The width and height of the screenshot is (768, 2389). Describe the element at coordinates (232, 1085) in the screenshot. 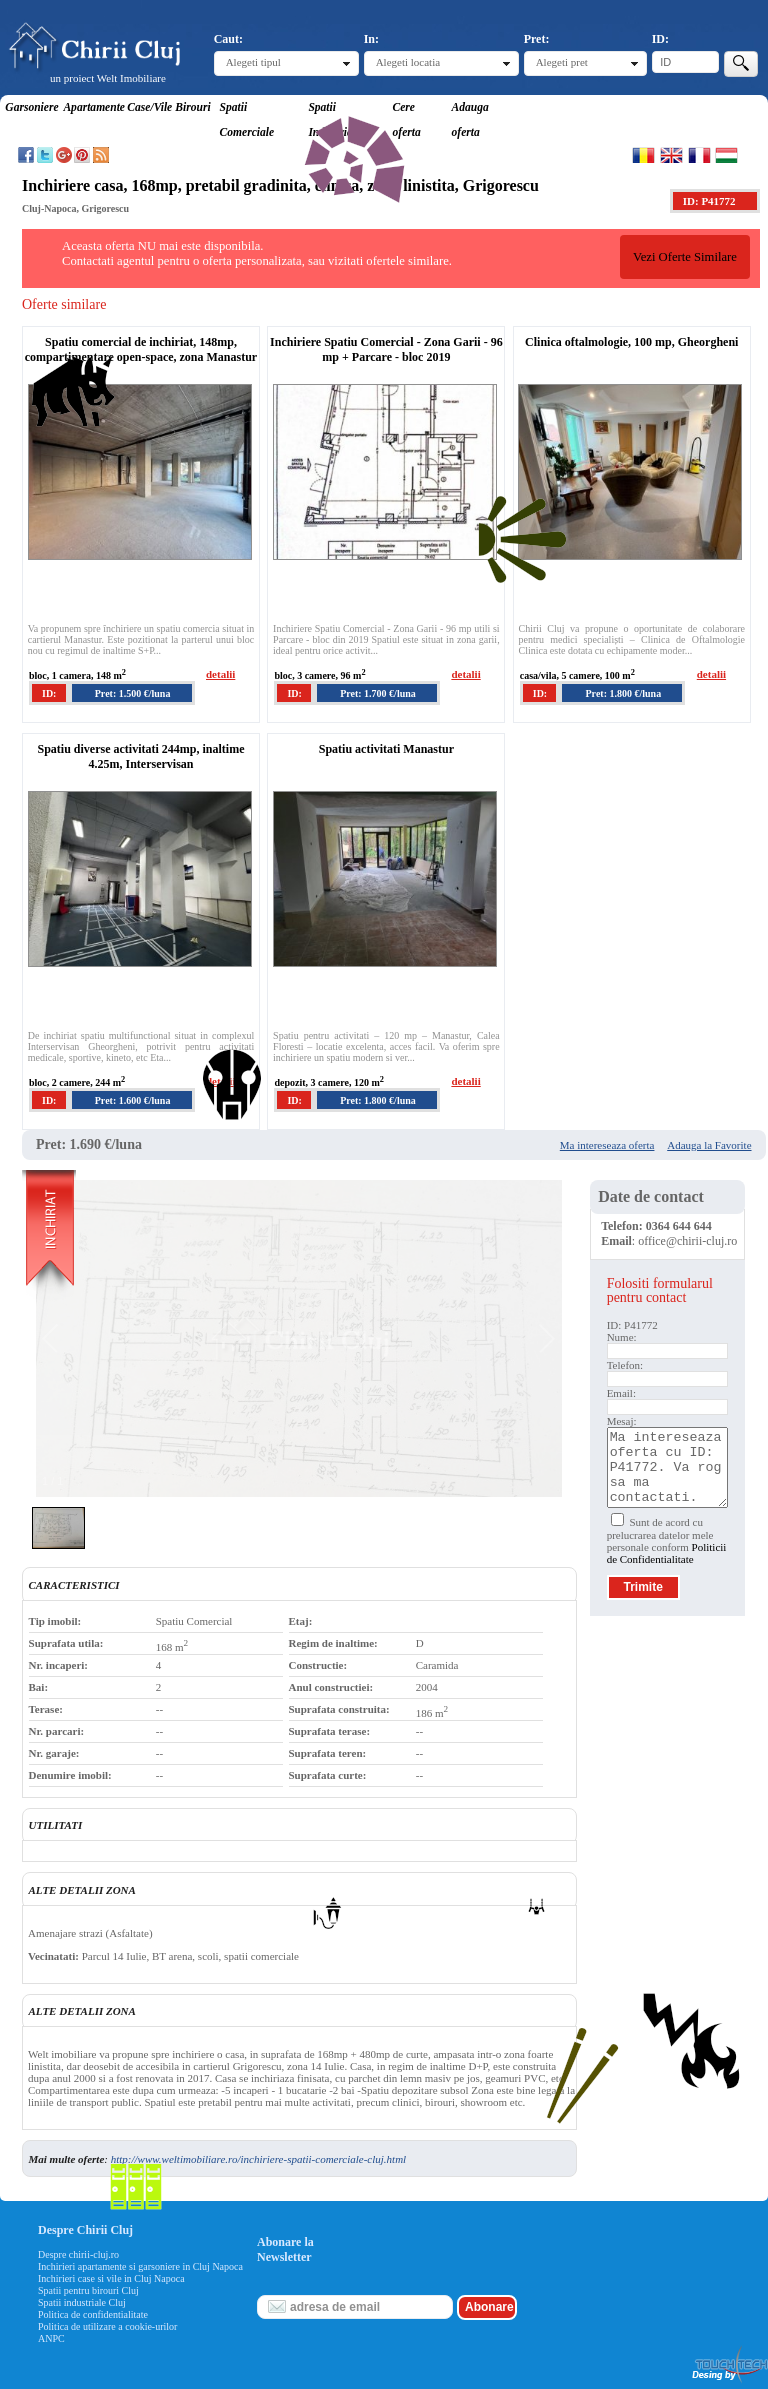

I see `android or robot character avatar` at that location.